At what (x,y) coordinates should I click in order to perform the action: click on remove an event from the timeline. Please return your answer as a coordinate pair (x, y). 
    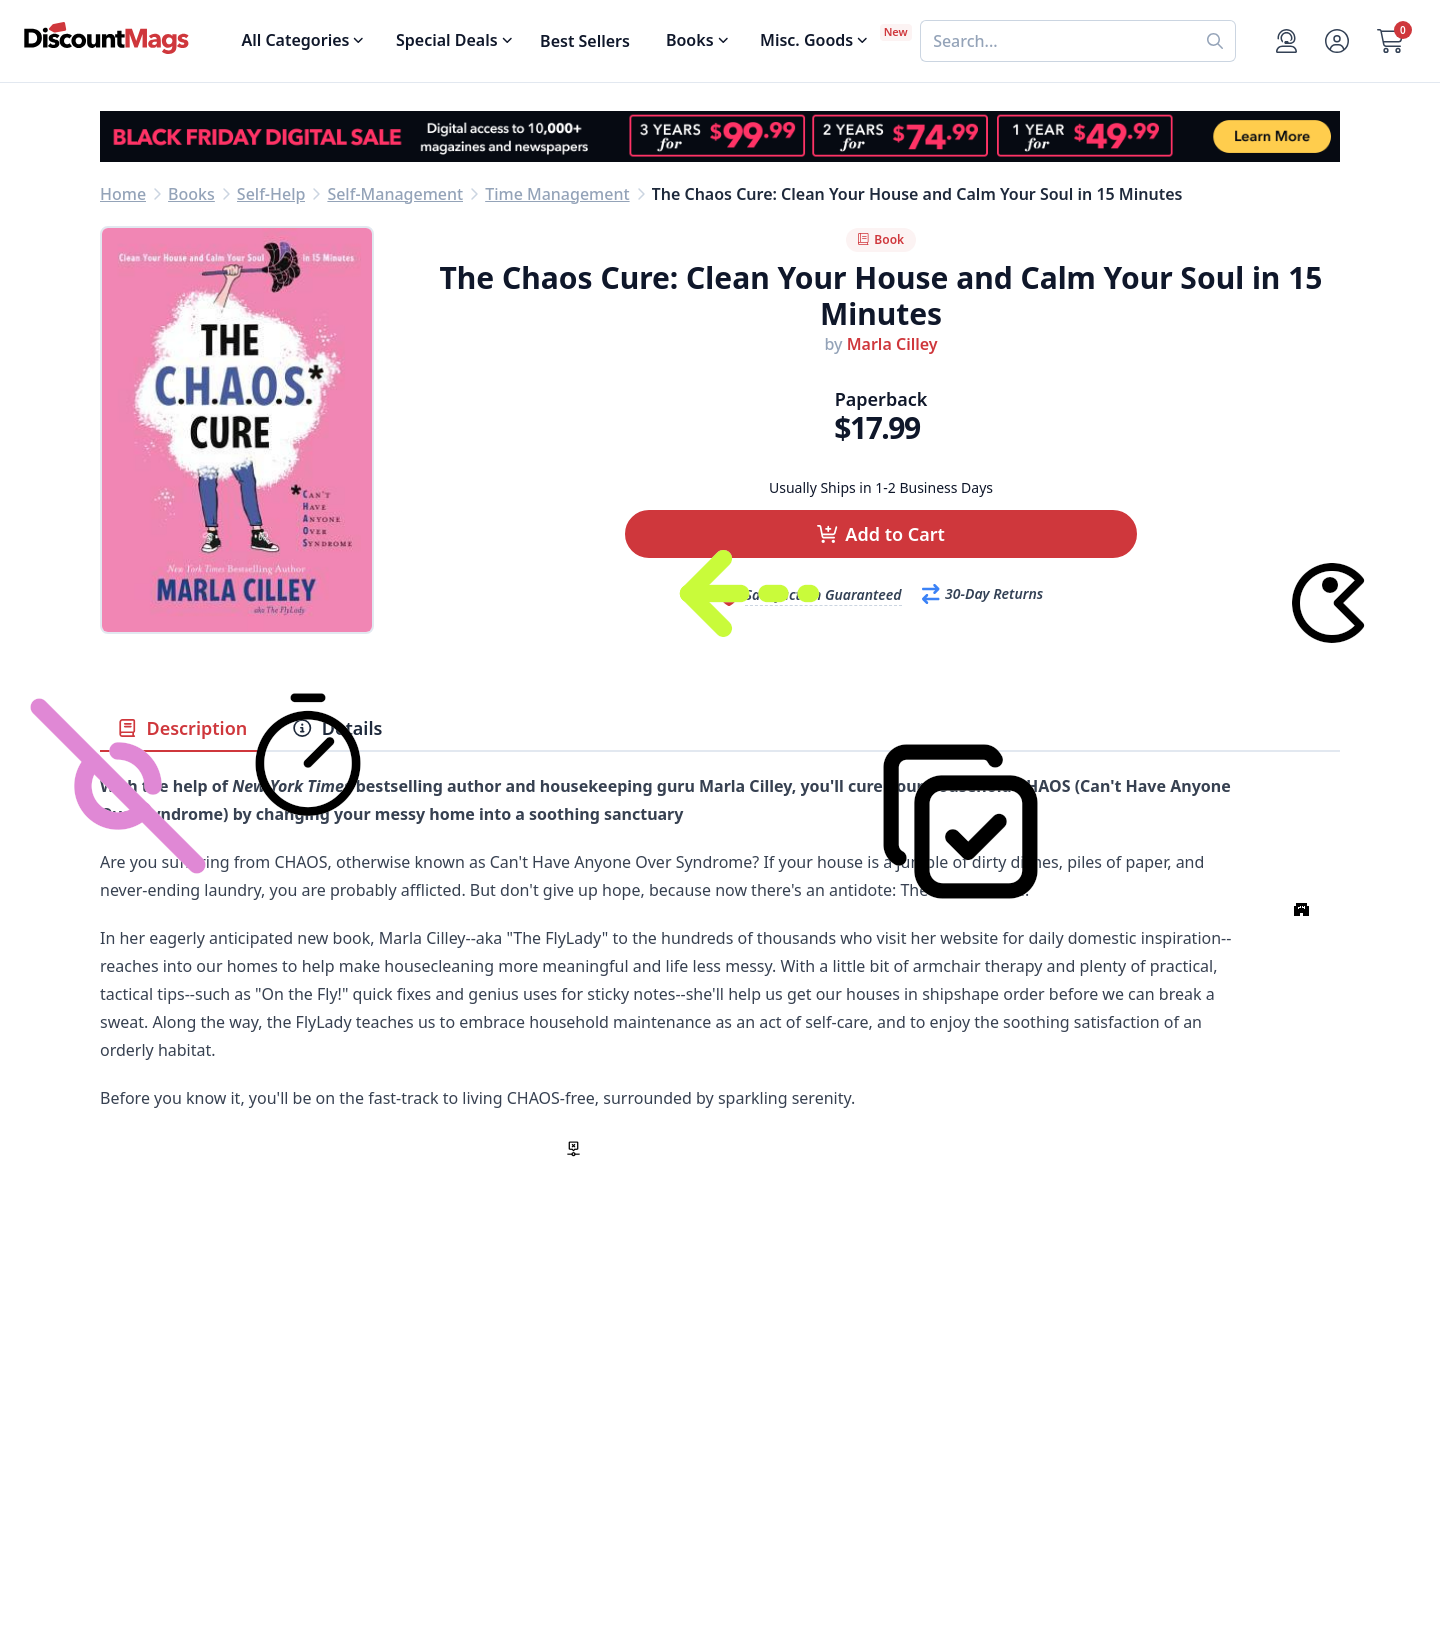
    Looking at the image, I should click on (573, 1148).